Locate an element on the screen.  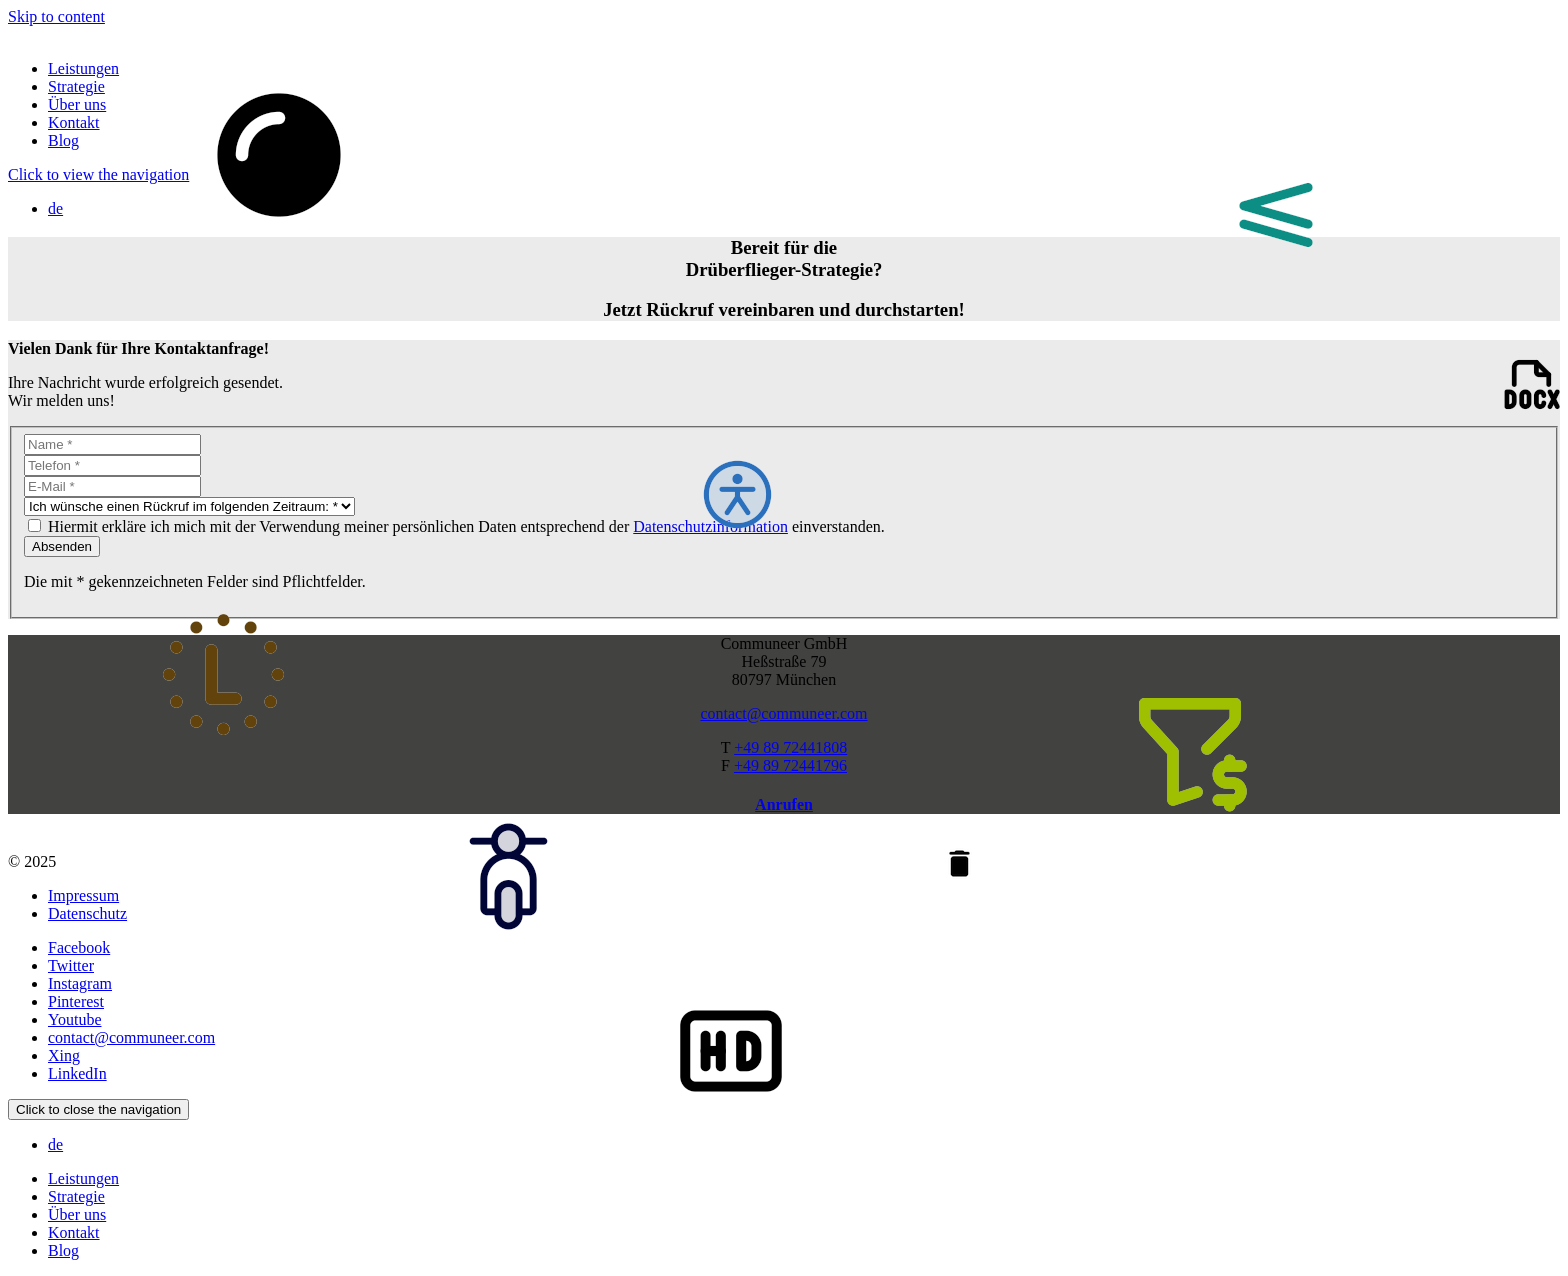
less than or equal to mathematical operator is located at coordinates (1276, 215).